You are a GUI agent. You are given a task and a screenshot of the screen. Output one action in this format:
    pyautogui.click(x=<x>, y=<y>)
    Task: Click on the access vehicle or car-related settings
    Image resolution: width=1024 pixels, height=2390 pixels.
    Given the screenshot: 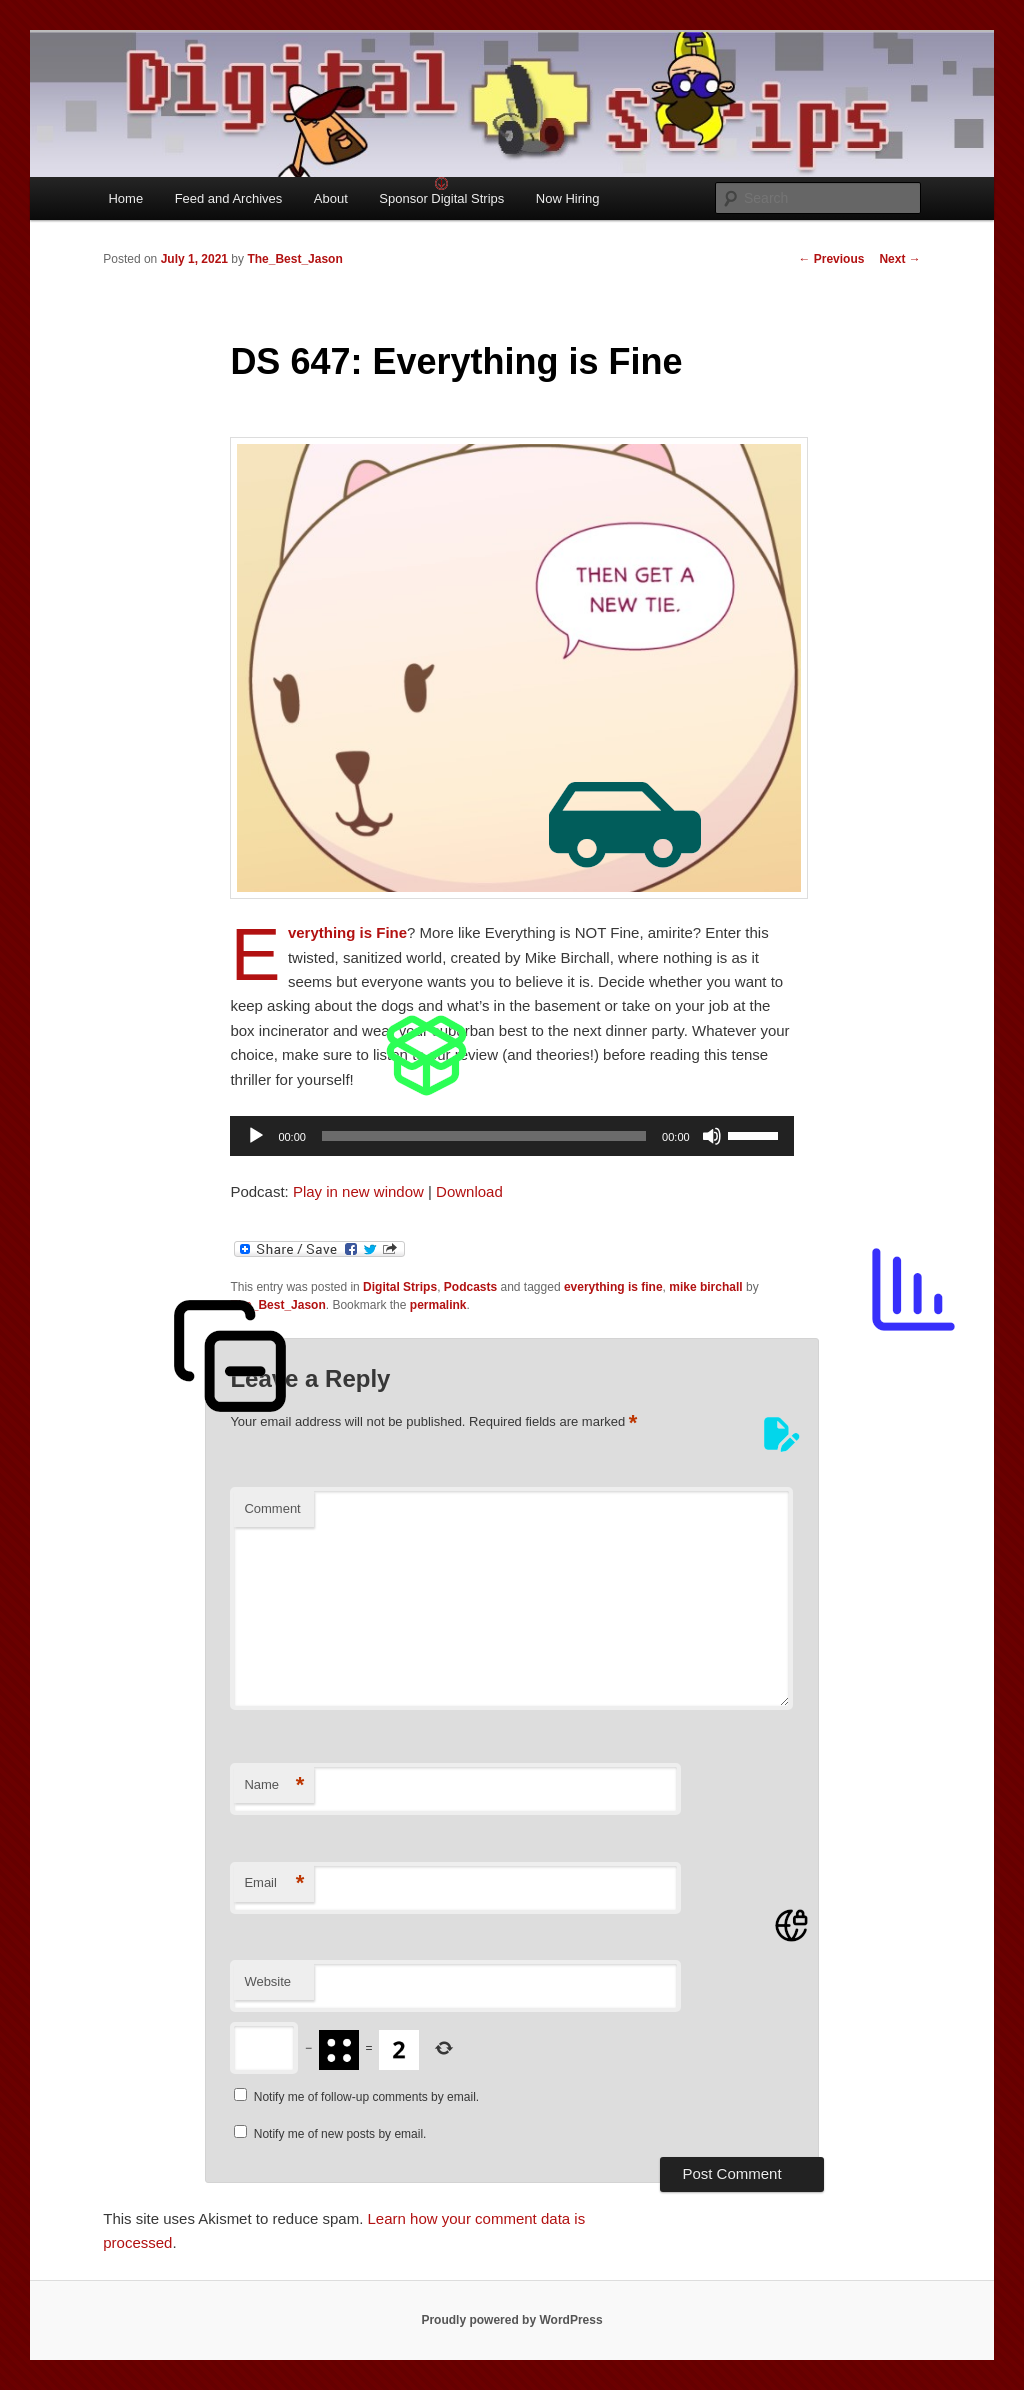 What is the action you would take?
    pyautogui.click(x=625, y=820)
    